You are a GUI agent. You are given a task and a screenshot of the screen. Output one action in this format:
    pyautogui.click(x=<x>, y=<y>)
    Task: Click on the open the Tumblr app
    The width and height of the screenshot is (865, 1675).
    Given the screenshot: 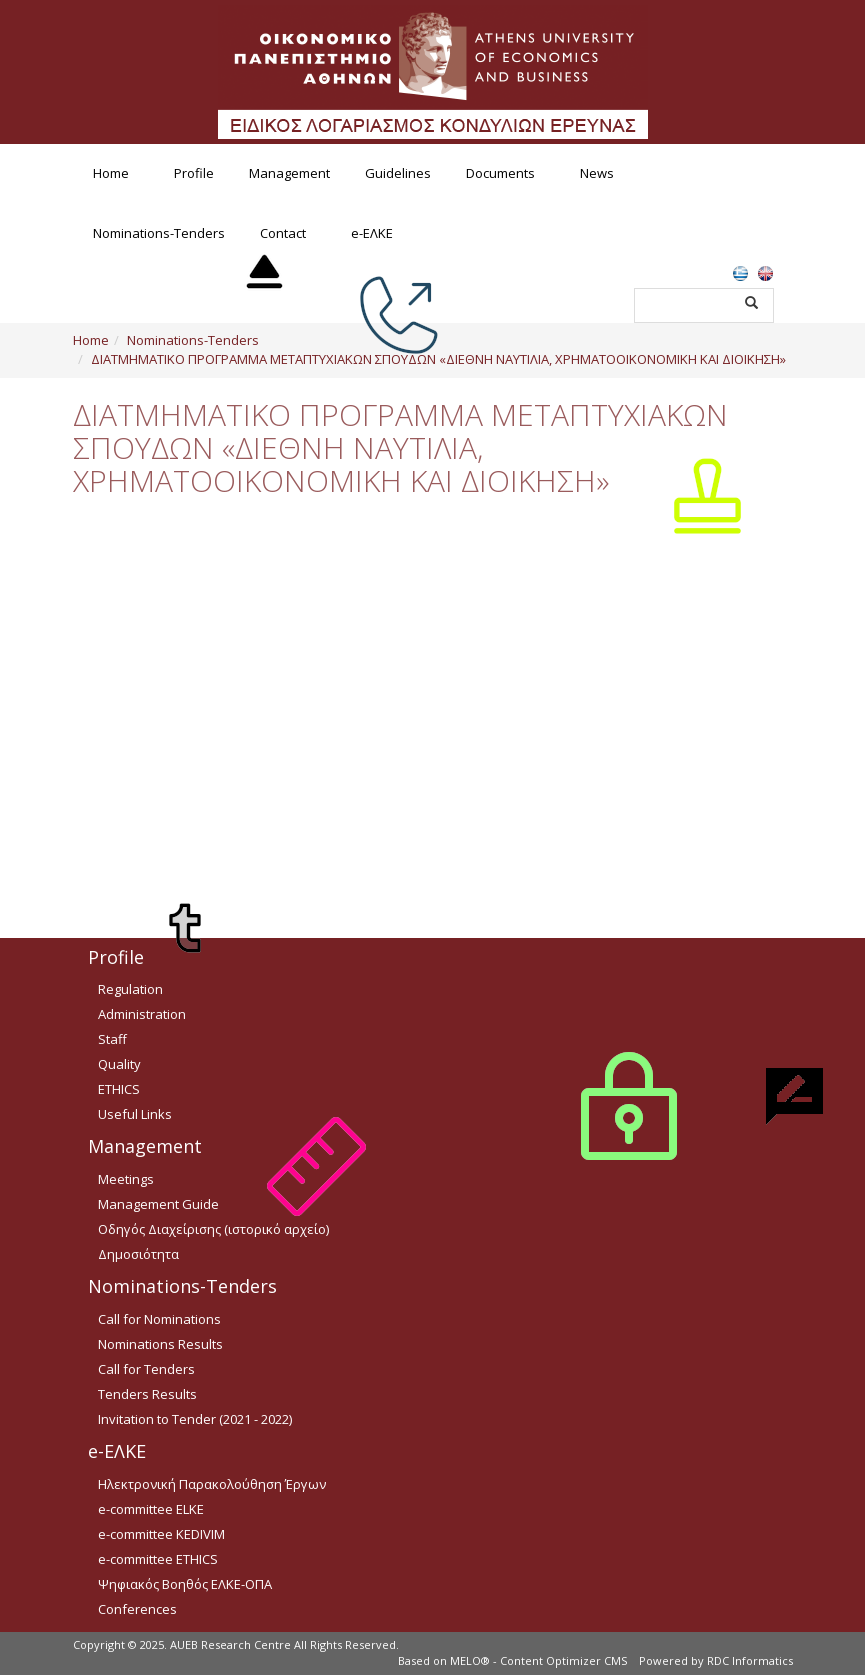 What is the action you would take?
    pyautogui.click(x=185, y=928)
    